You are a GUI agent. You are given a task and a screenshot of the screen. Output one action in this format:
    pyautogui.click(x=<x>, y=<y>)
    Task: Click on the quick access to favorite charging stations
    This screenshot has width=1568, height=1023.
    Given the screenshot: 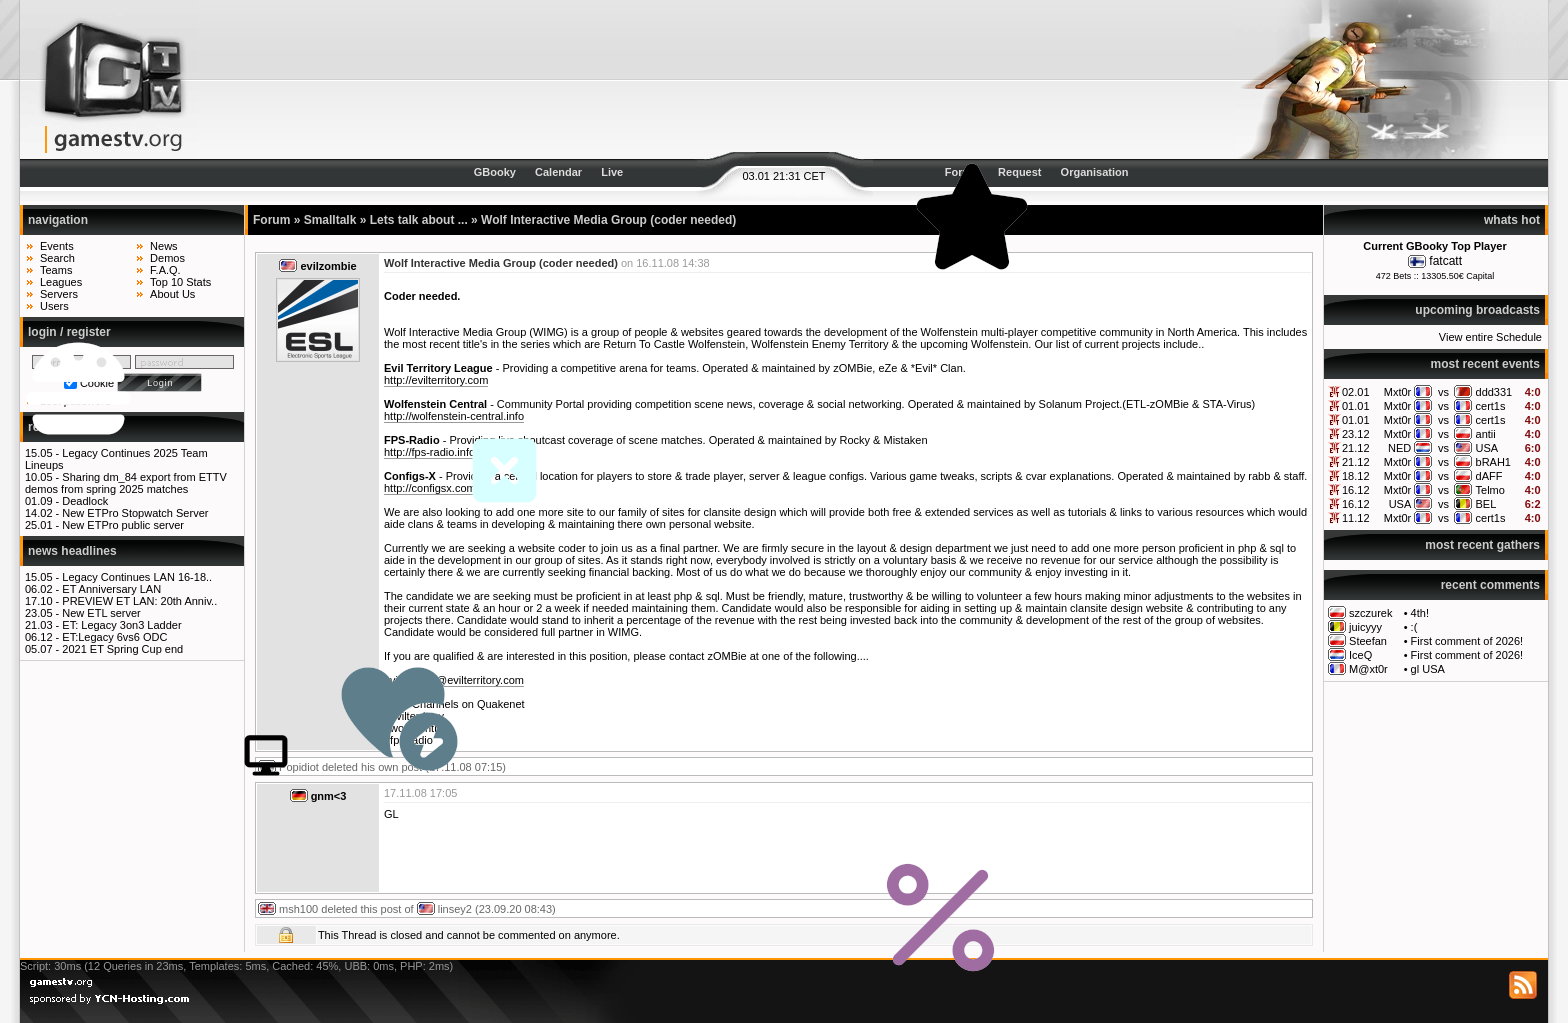 What is the action you would take?
    pyautogui.click(x=399, y=712)
    